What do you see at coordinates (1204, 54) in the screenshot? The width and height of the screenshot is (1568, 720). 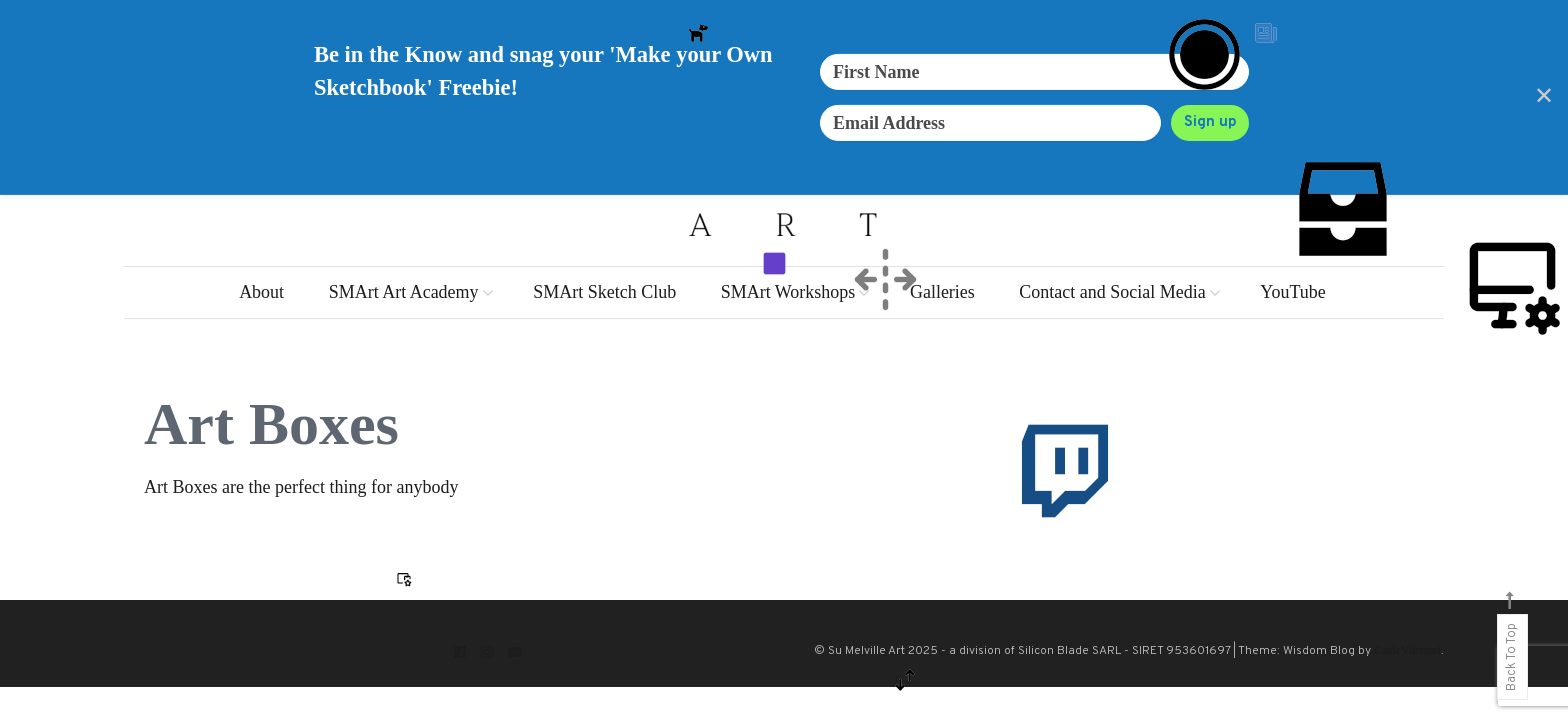 I see `selected option in a radio button group` at bounding box center [1204, 54].